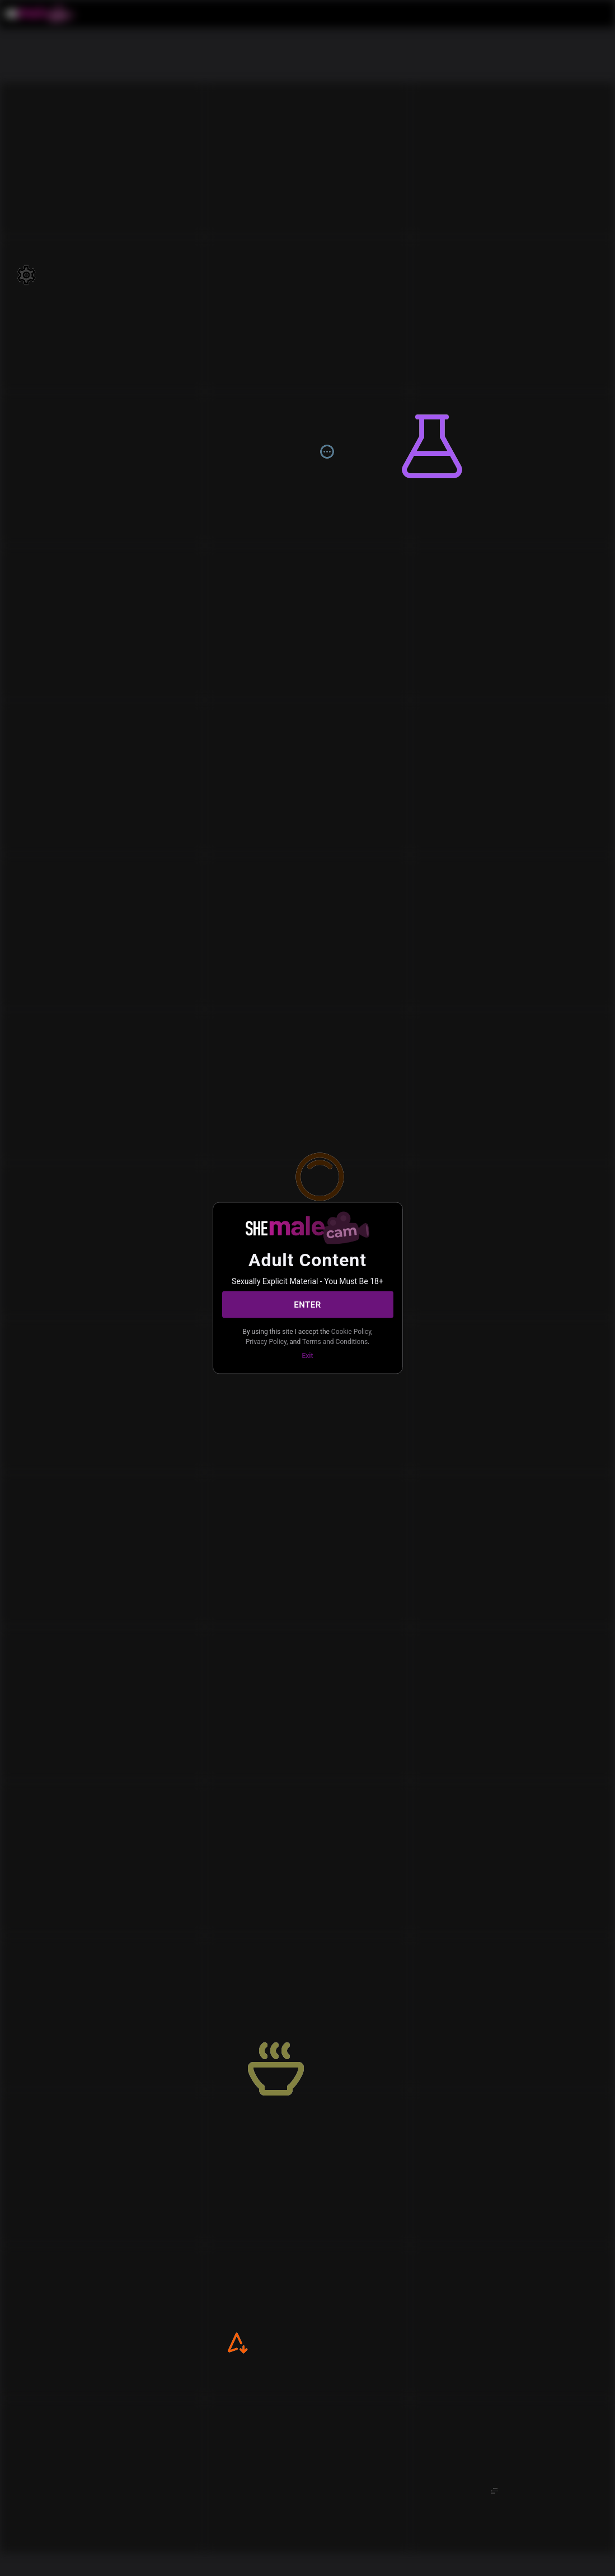  I want to click on navigate downward or scroll down, so click(237, 2342).